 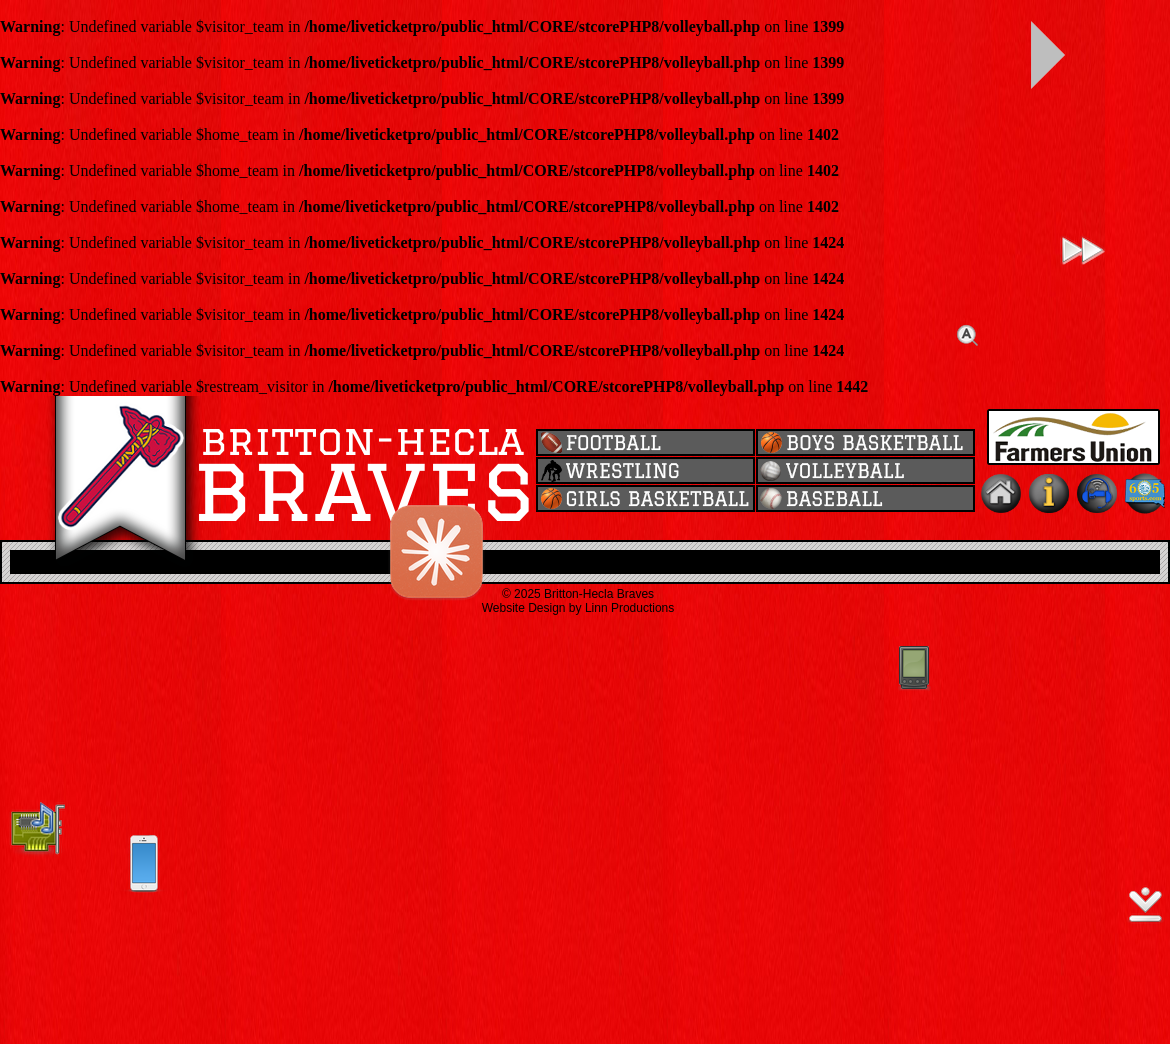 What do you see at coordinates (36, 828) in the screenshot?
I see `audio or sound card hardware device` at bounding box center [36, 828].